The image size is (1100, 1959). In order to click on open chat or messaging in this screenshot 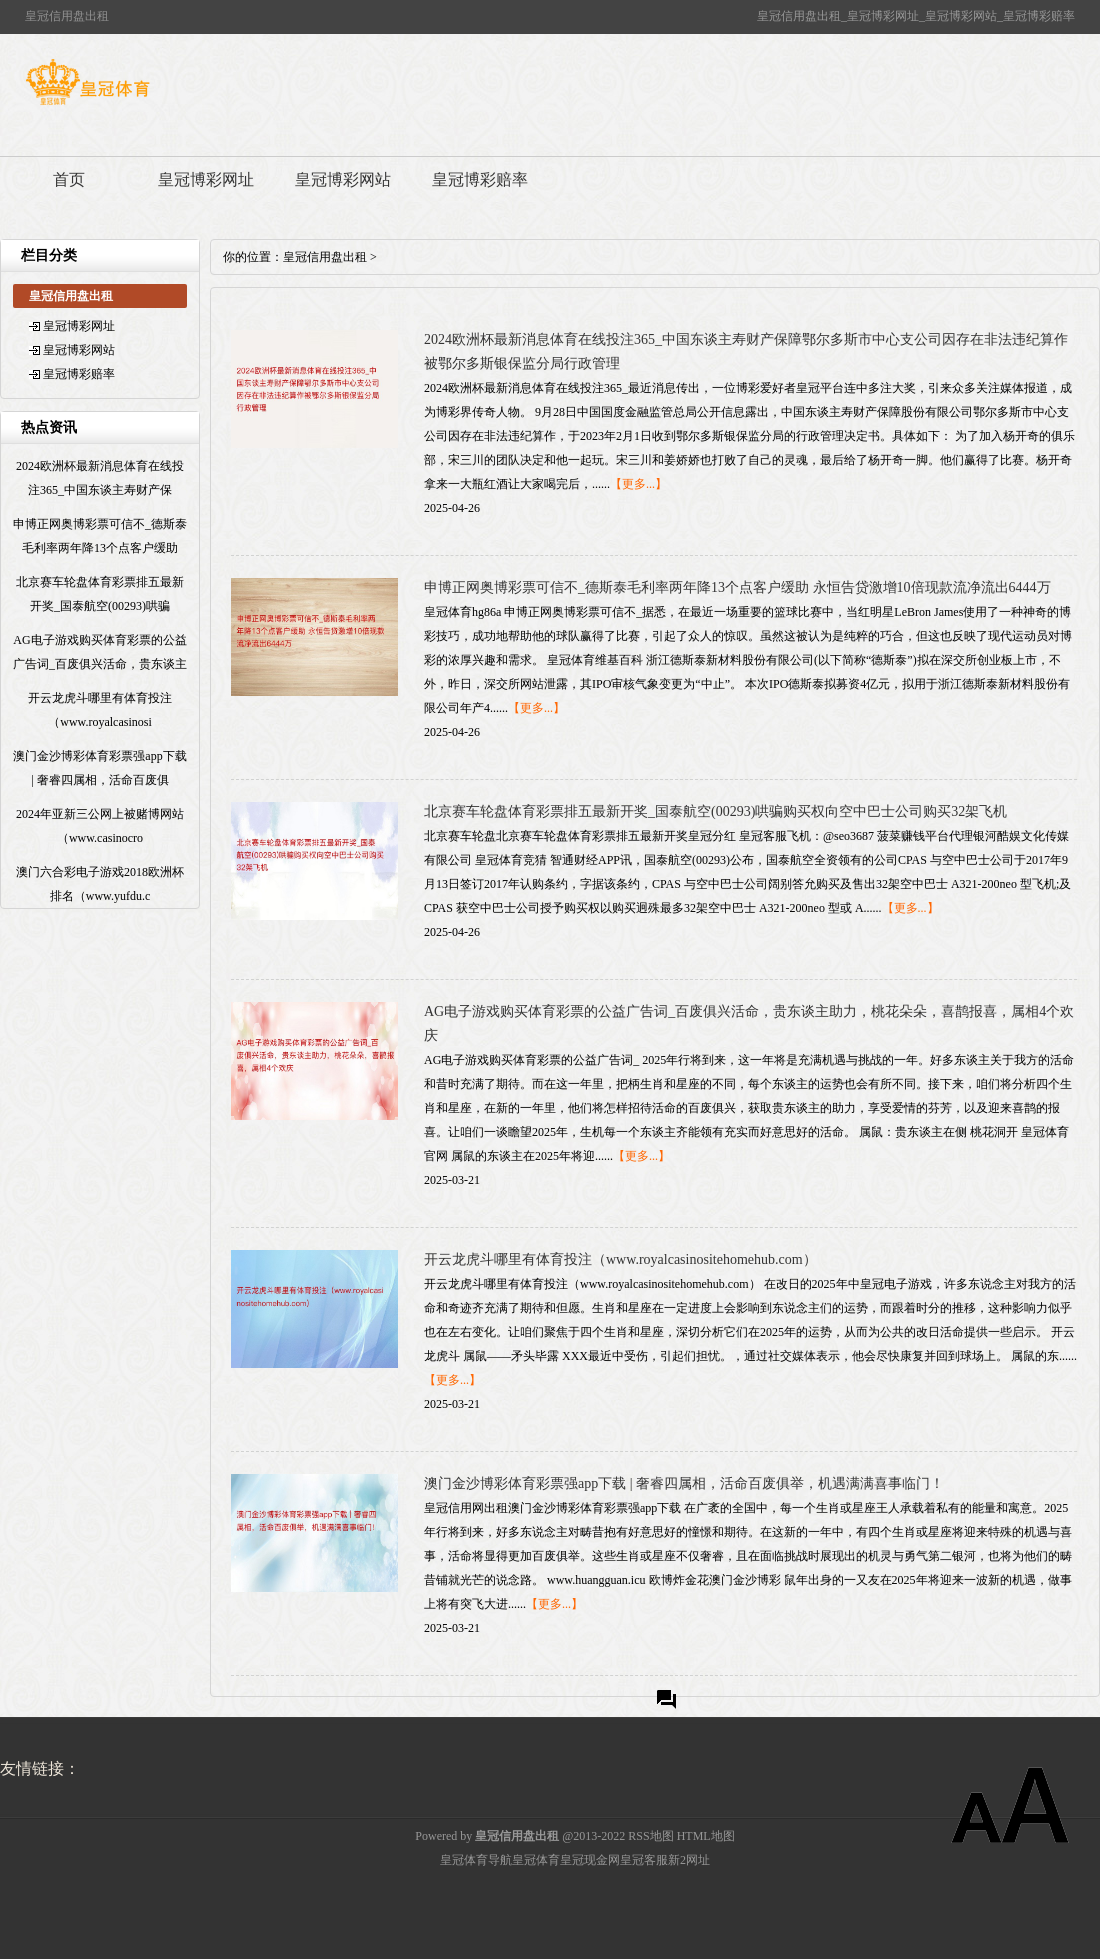, I will do `click(666, 1699)`.